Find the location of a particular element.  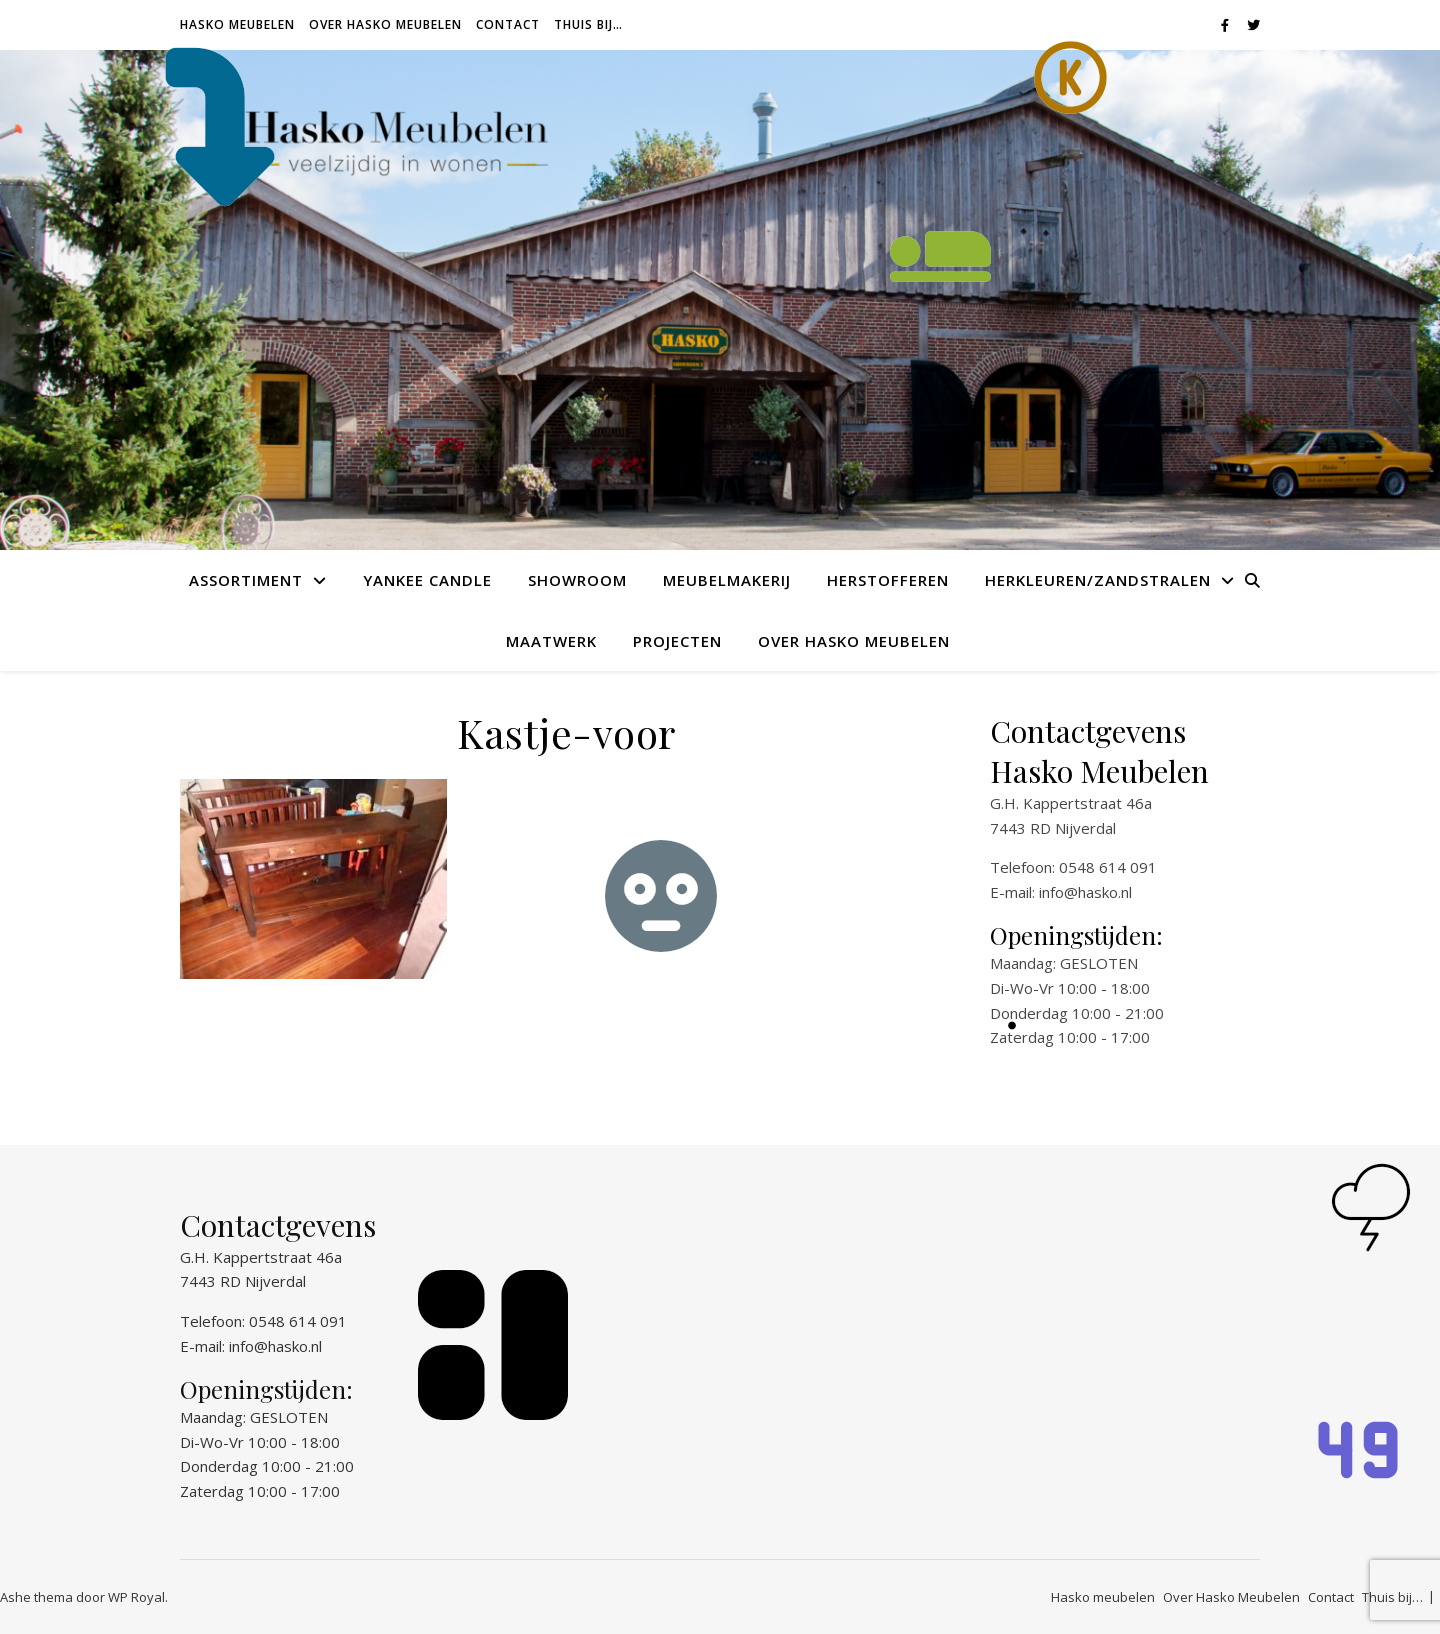

flushed or surprised reaction emoji is located at coordinates (661, 896).